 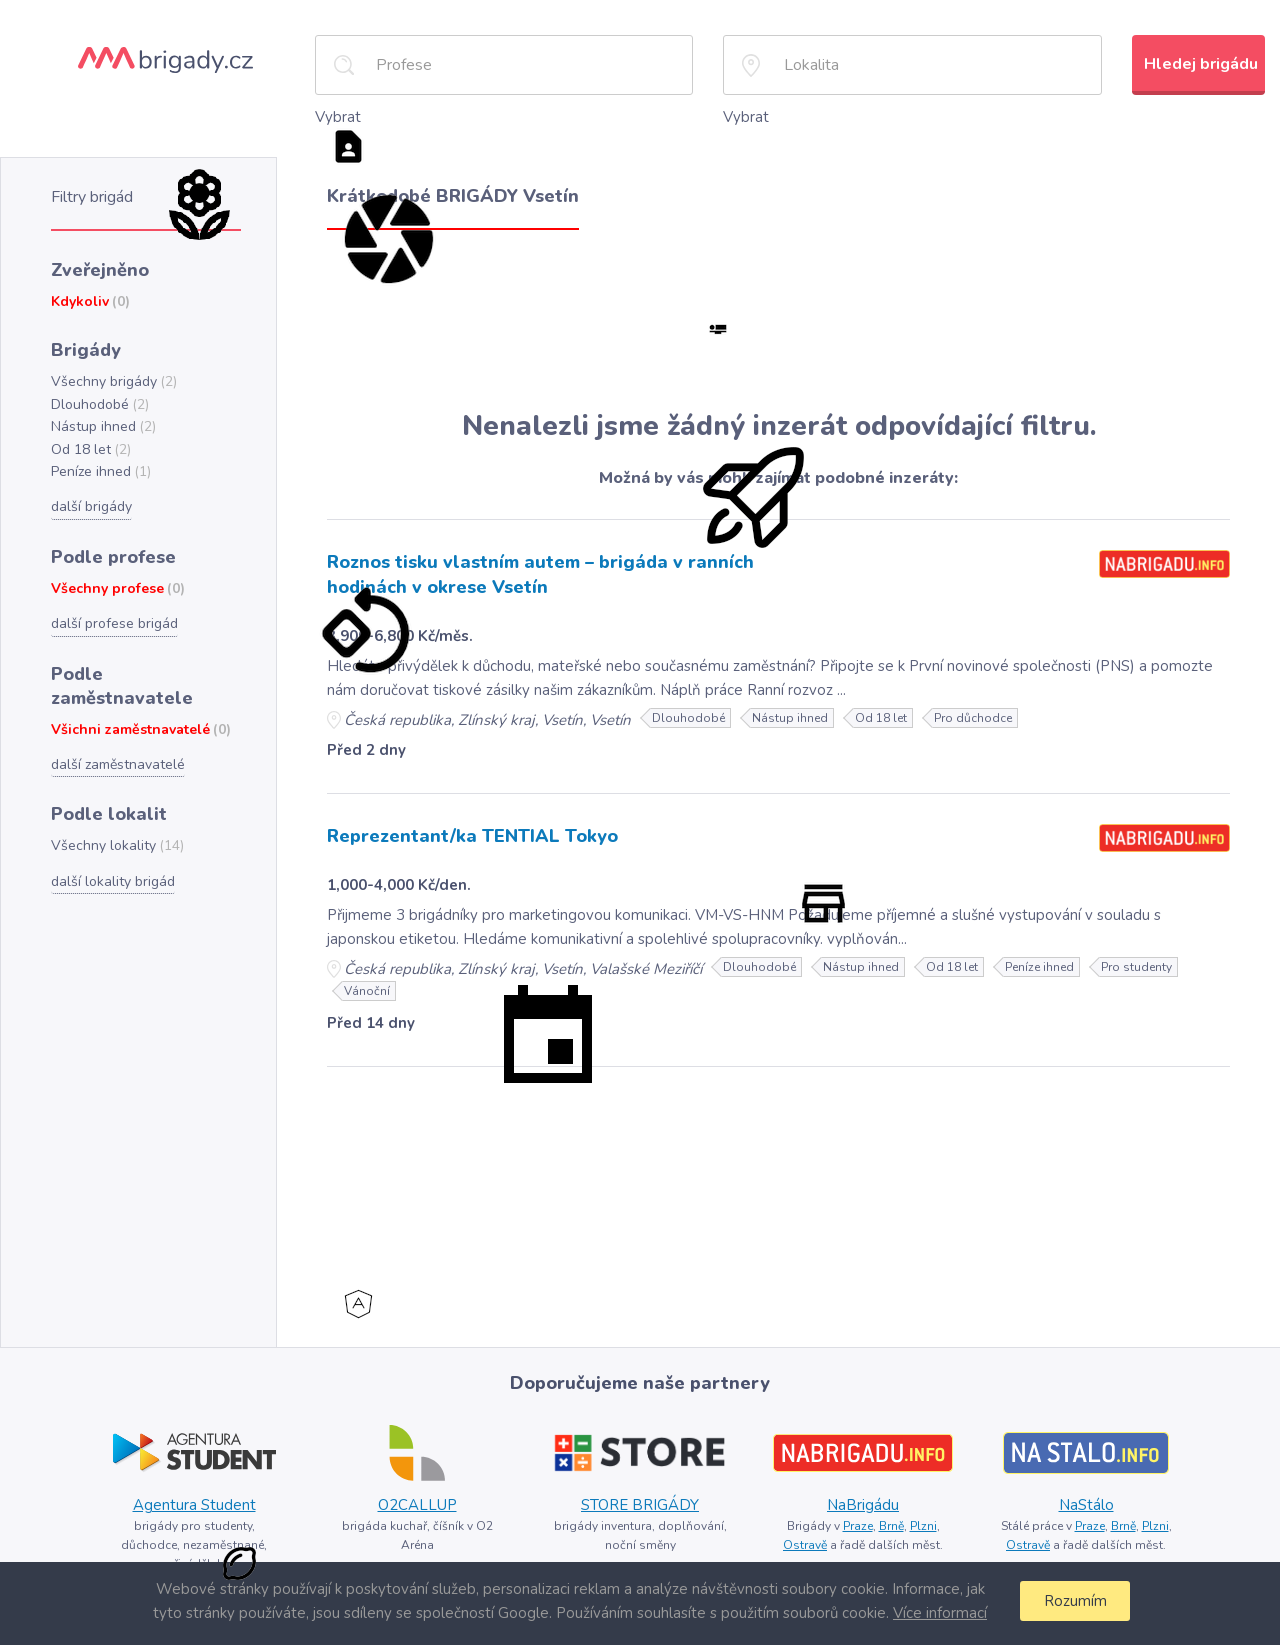 I want to click on find nearby stores or shops, so click(x=823, y=903).